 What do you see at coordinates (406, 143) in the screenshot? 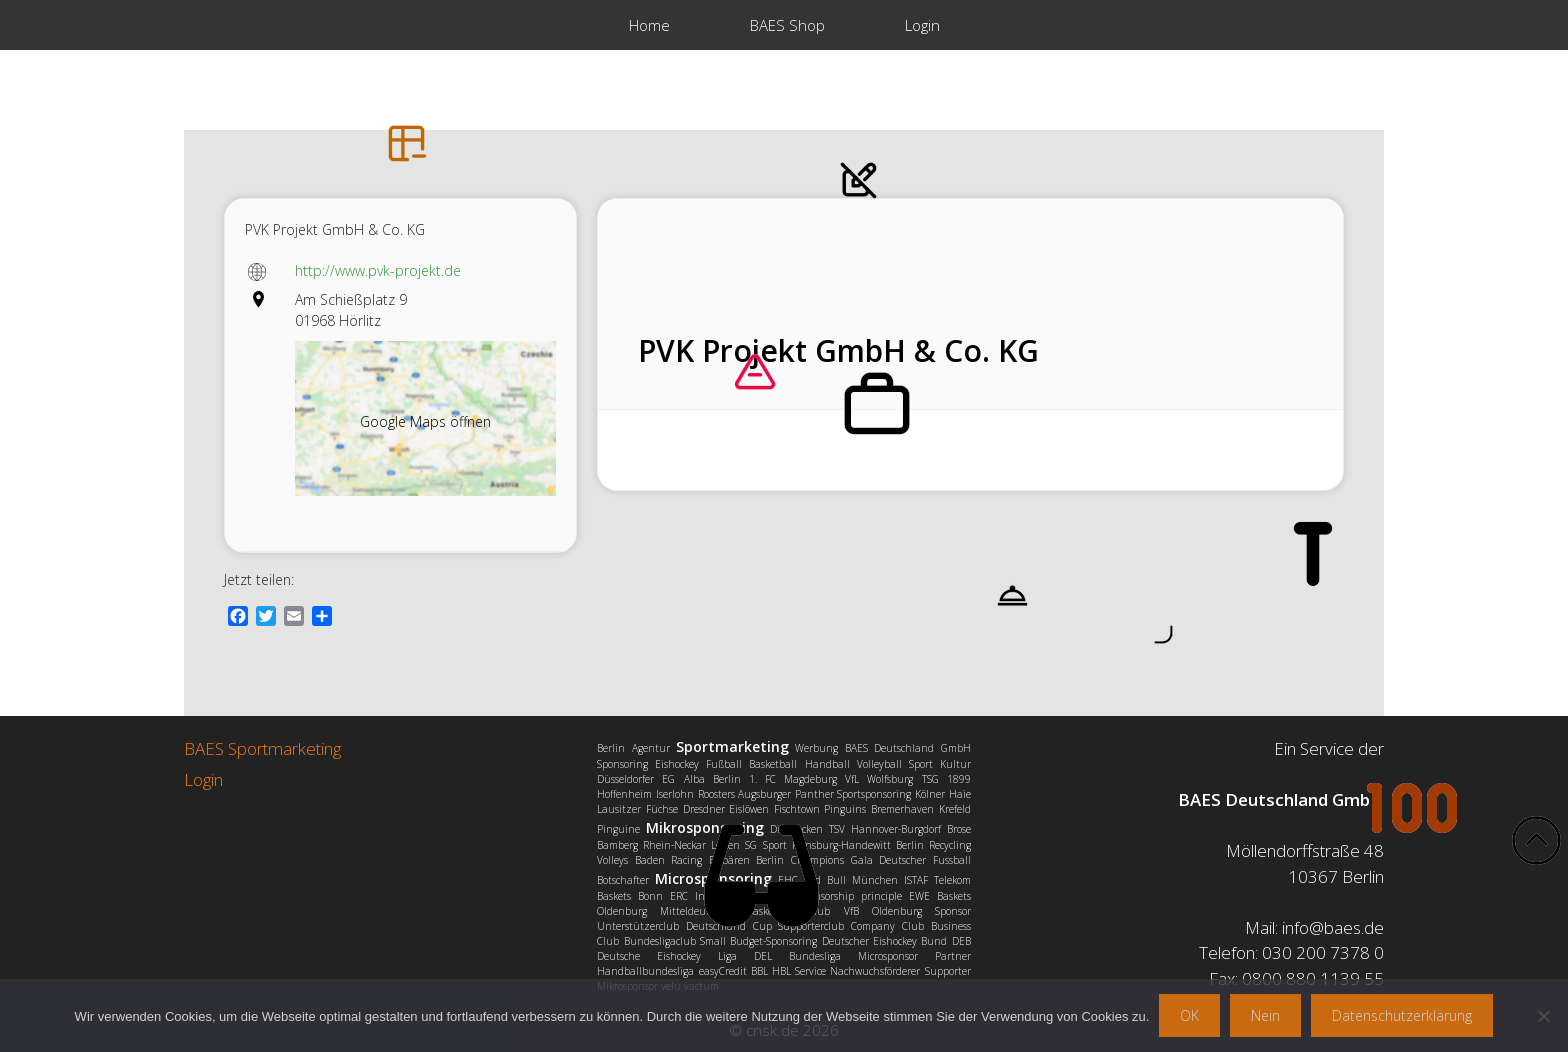
I see `remove a row or column from a table` at bounding box center [406, 143].